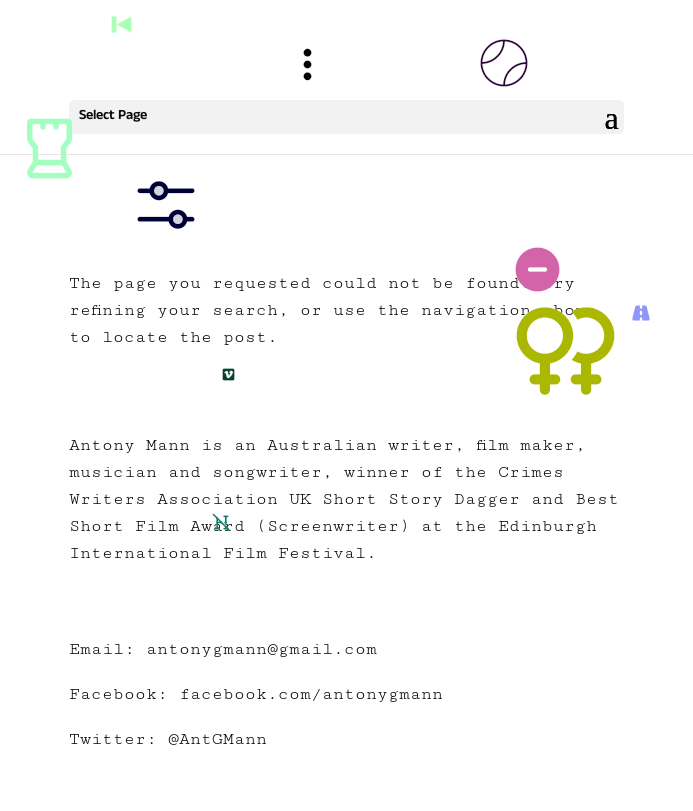 The height and width of the screenshot is (811, 693). What do you see at coordinates (504, 63) in the screenshot?
I see `access tennis or sports-related features` at bounding box center [504, 63].